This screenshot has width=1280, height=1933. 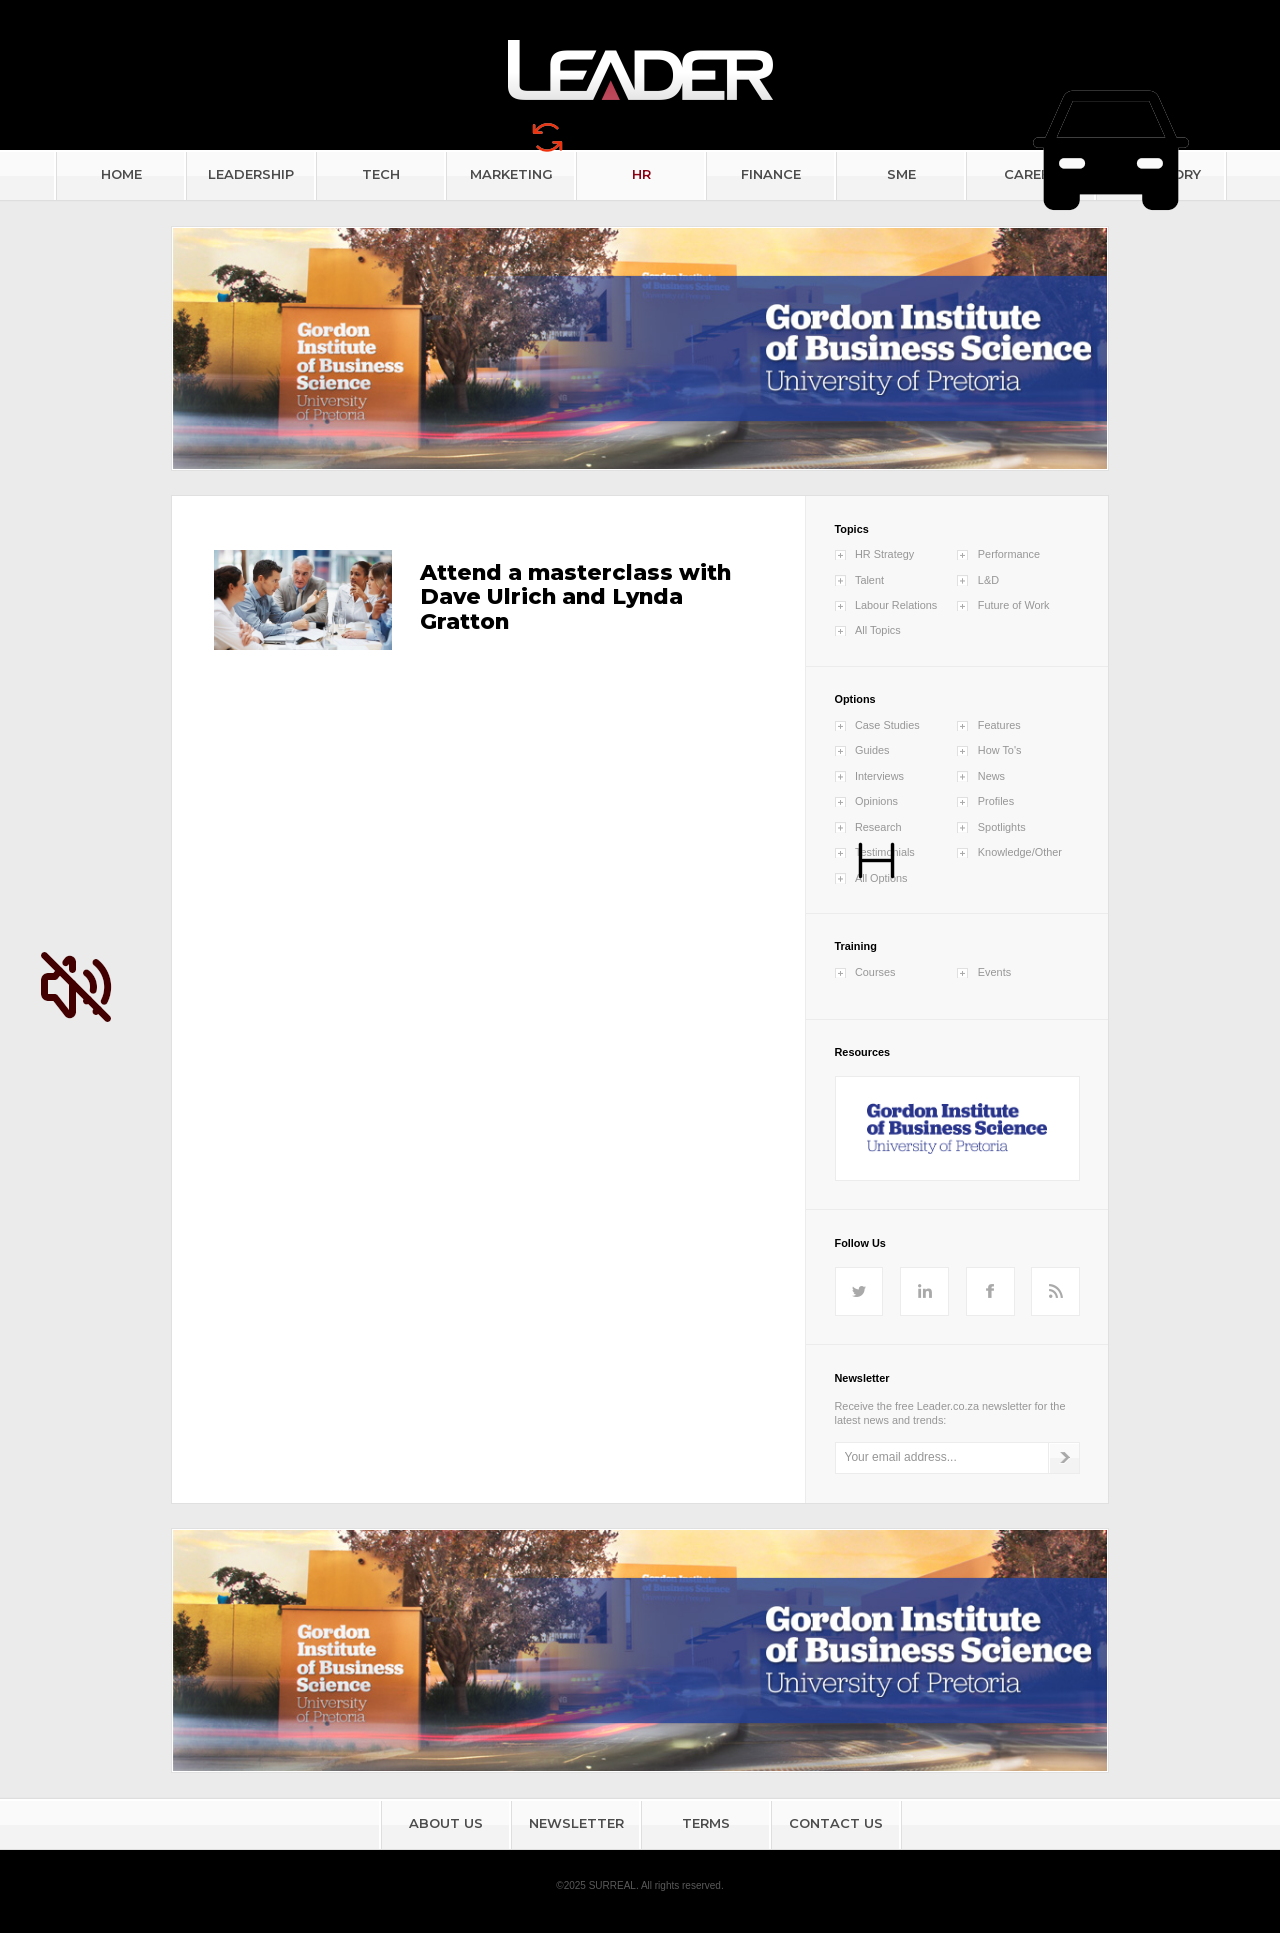 I want to click on access vehicle or car-related settings, so click(x=1111, y=153).